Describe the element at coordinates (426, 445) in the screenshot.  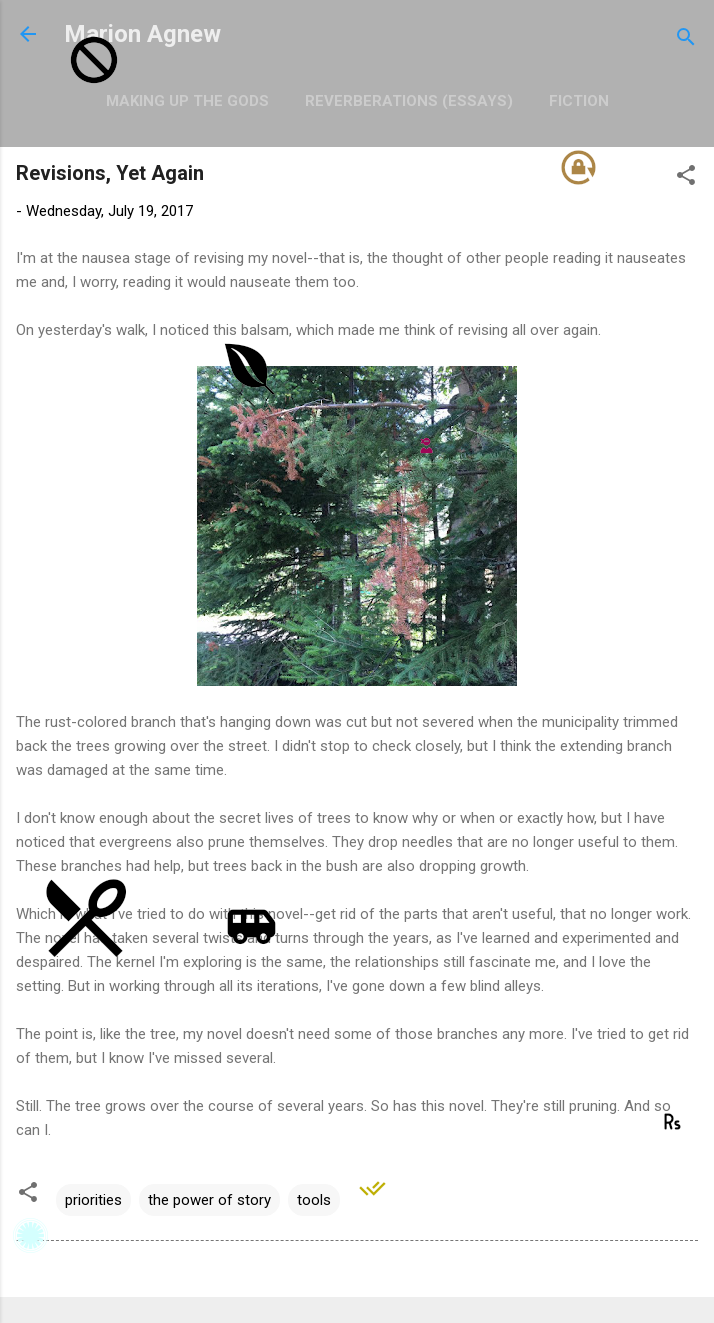
I see `switch to incognito or private mode` at that location.